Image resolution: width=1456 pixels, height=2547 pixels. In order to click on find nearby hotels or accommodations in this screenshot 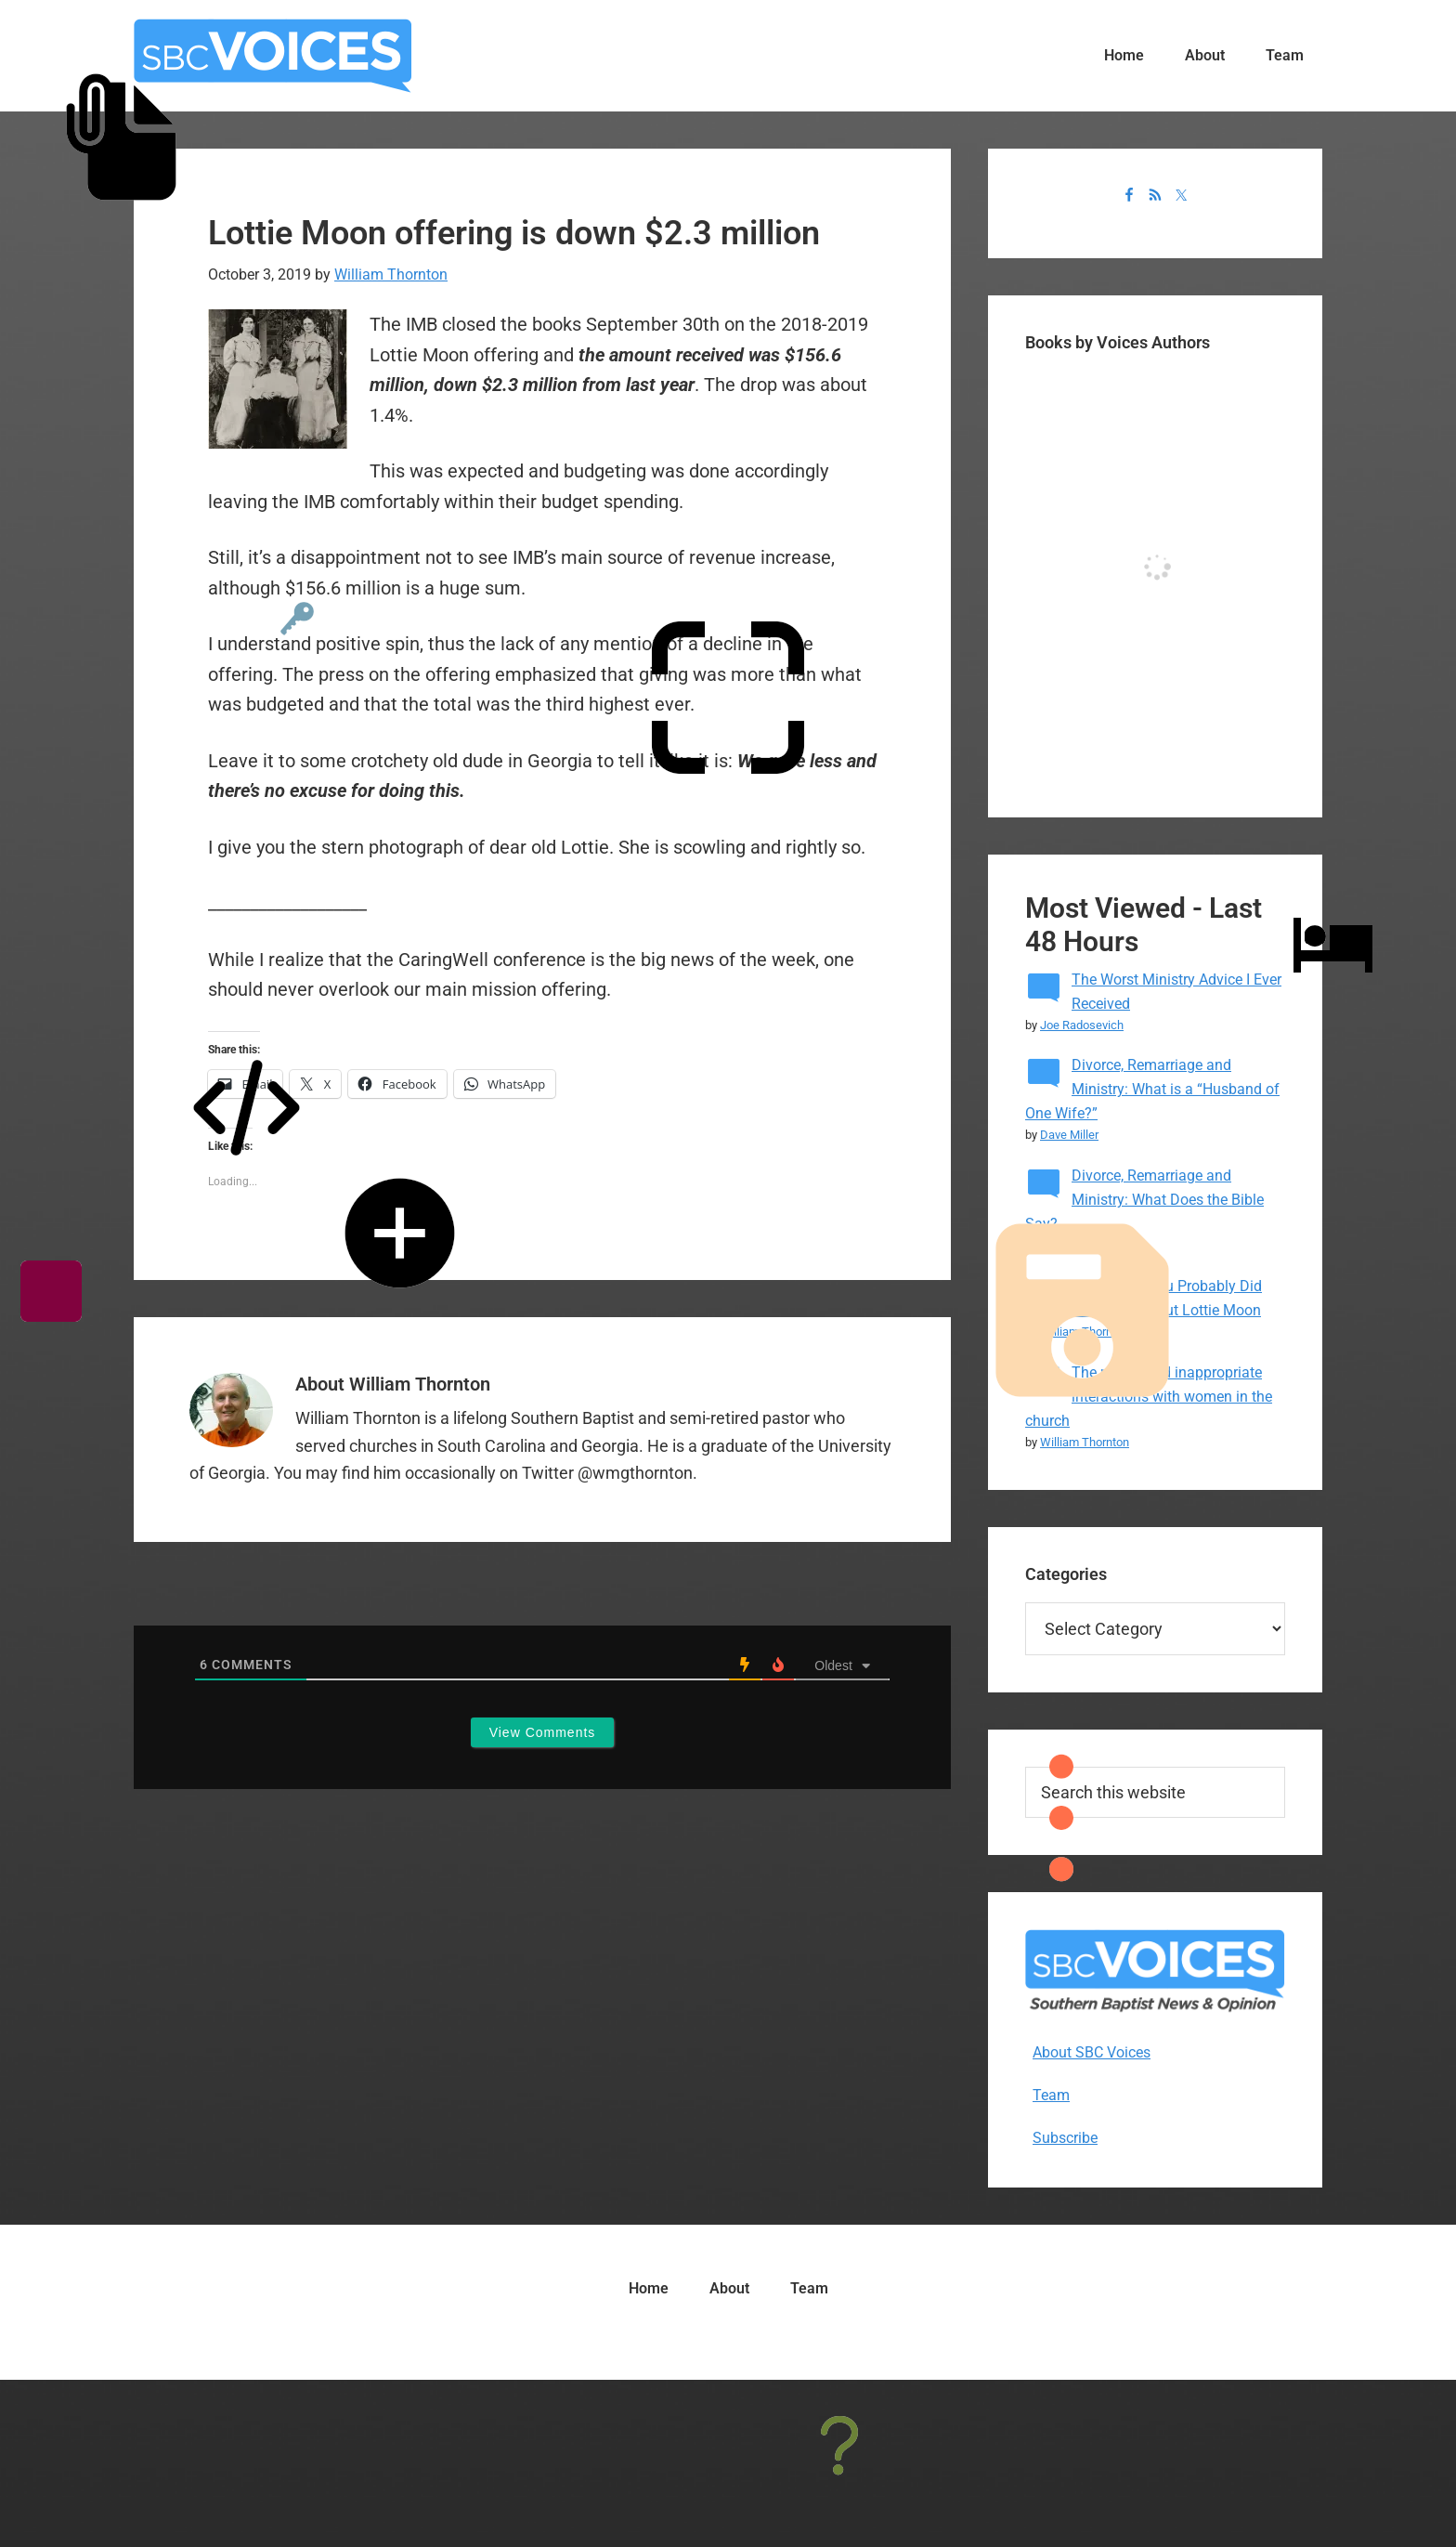, I will do `click(1332, 943)`.